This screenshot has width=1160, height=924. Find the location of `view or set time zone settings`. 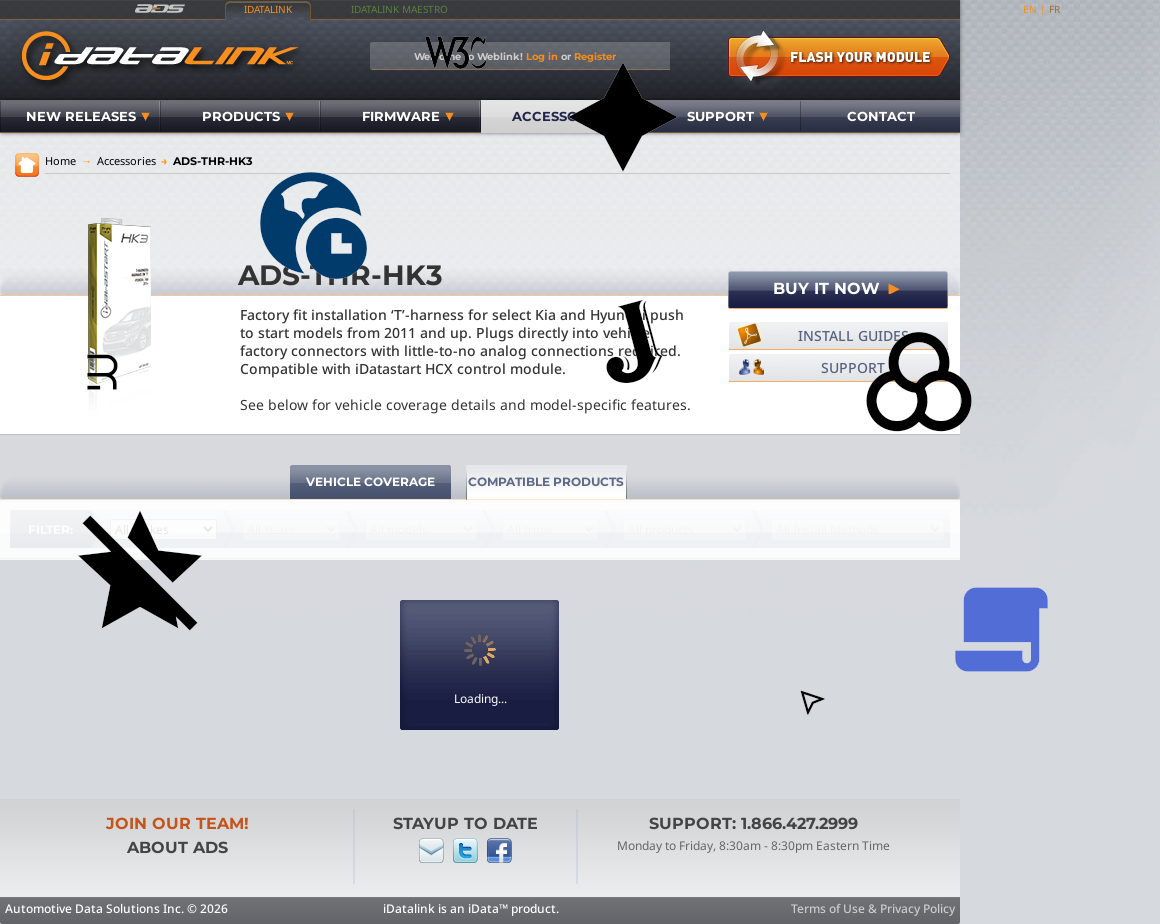

view or set time zone settings is located at coordinates (311, 223).